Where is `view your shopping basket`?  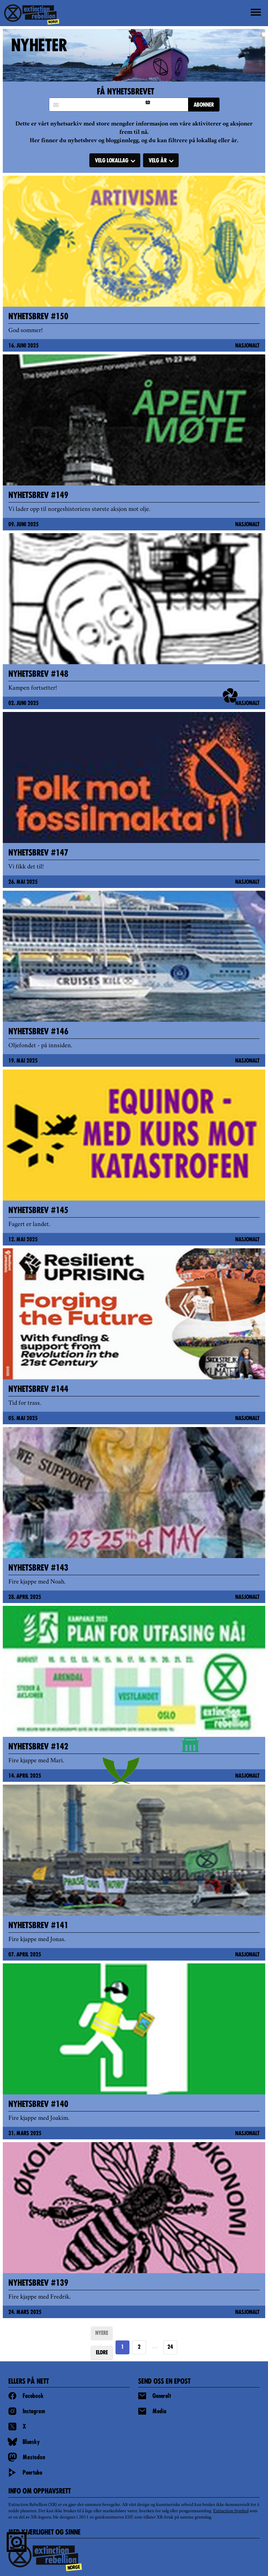 view your shopping basket is located at coordinates (148, 102).